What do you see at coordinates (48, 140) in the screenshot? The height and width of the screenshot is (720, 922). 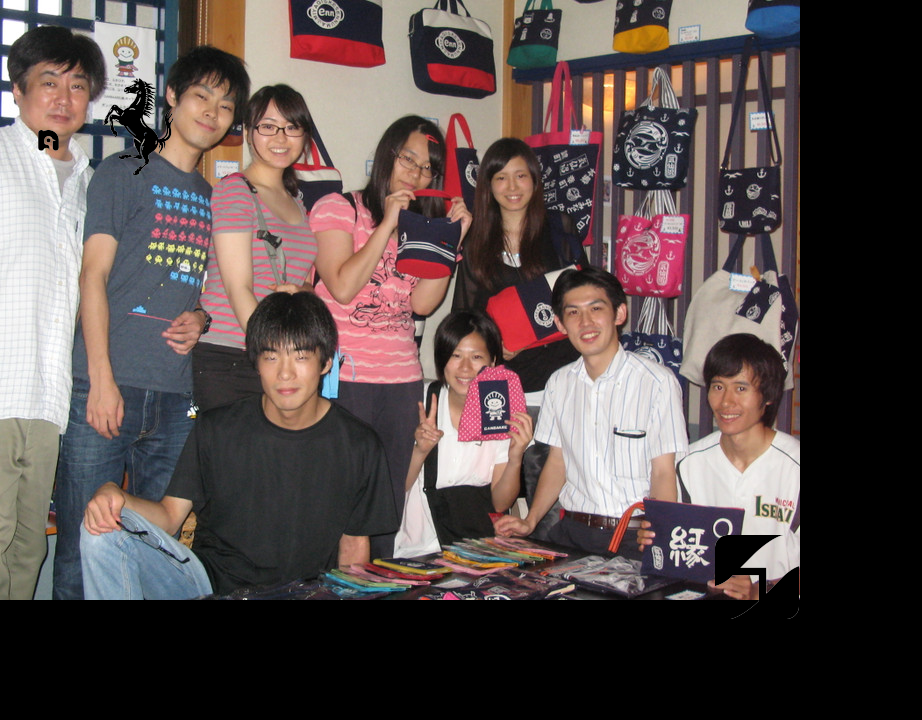 I see `nobara linux distribution logo` at bounding box center [48, 140].